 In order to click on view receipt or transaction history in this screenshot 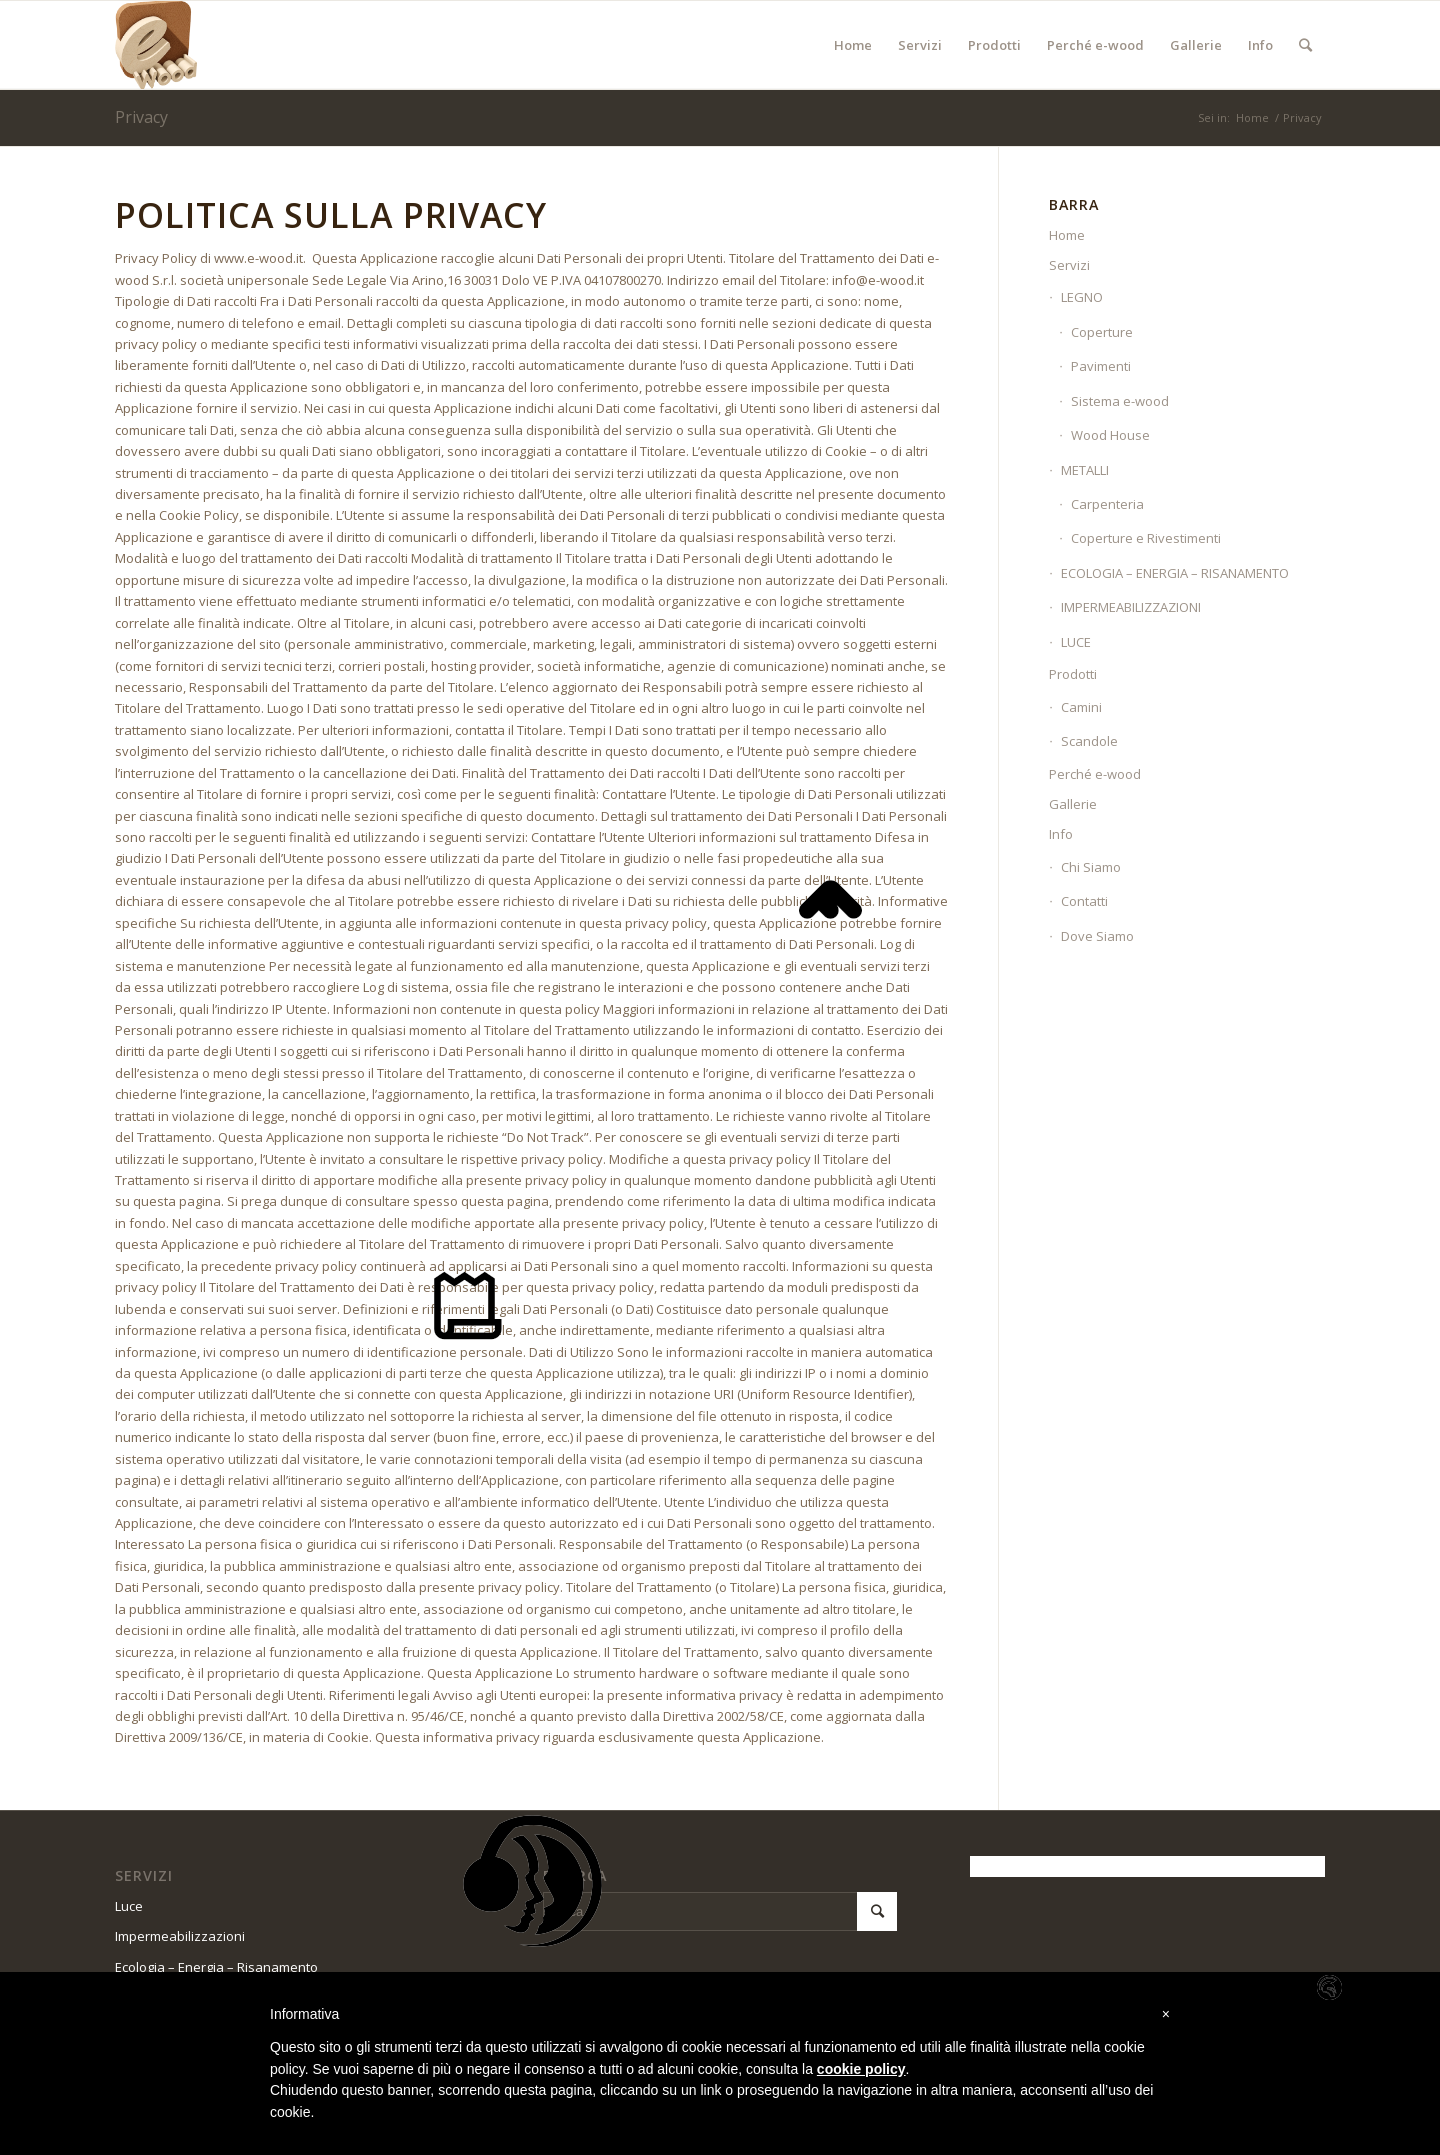, I will do `click(464, 1305)`.